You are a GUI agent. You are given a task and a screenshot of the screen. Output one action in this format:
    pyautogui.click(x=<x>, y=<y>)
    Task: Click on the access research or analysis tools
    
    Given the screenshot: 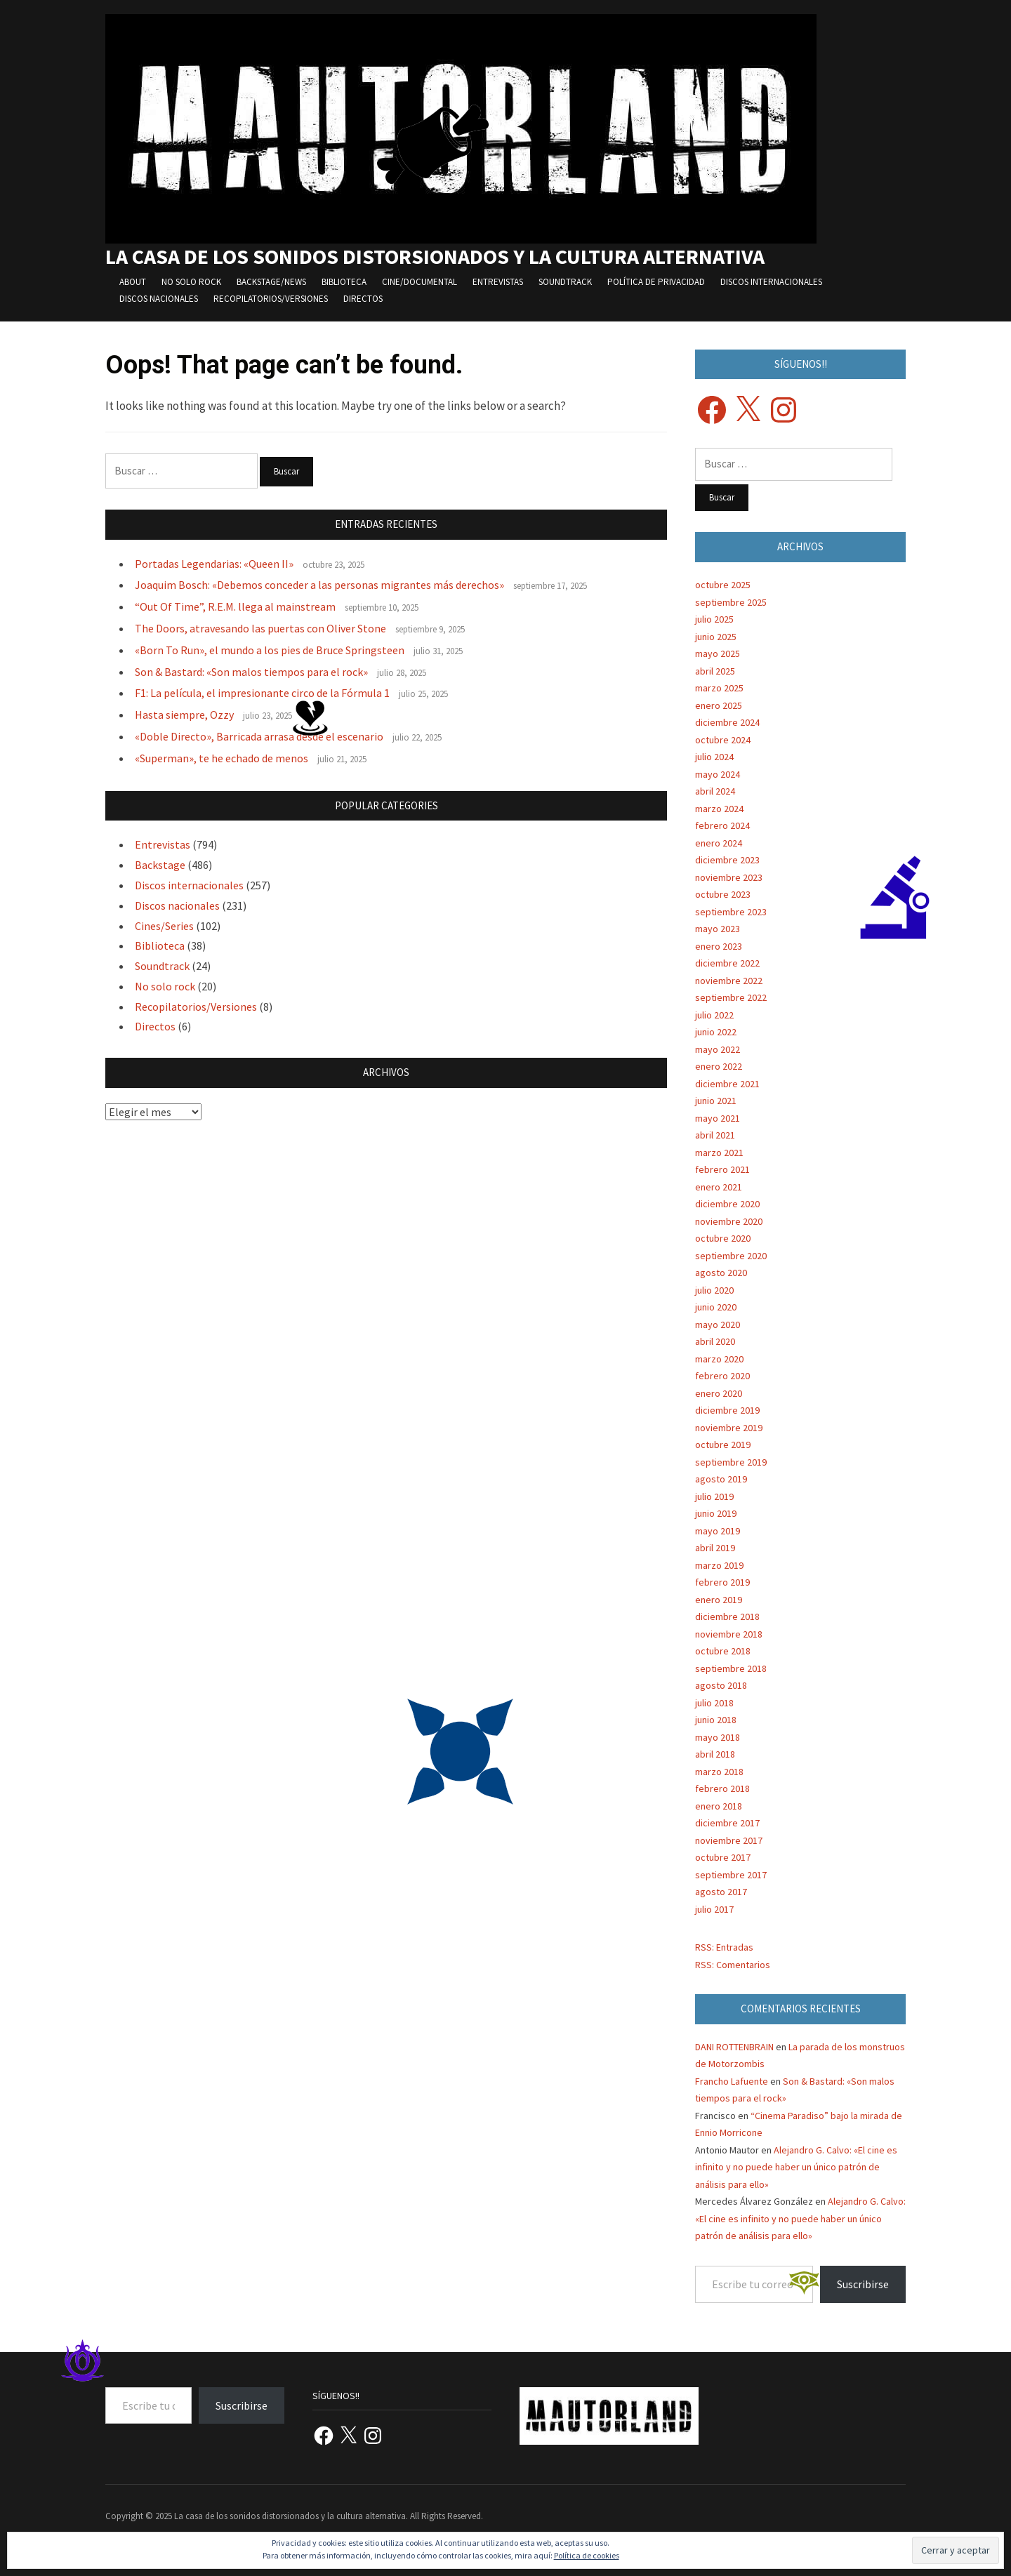 What is the action you would take?
    pyautogui.click(x=894, y=896)
    